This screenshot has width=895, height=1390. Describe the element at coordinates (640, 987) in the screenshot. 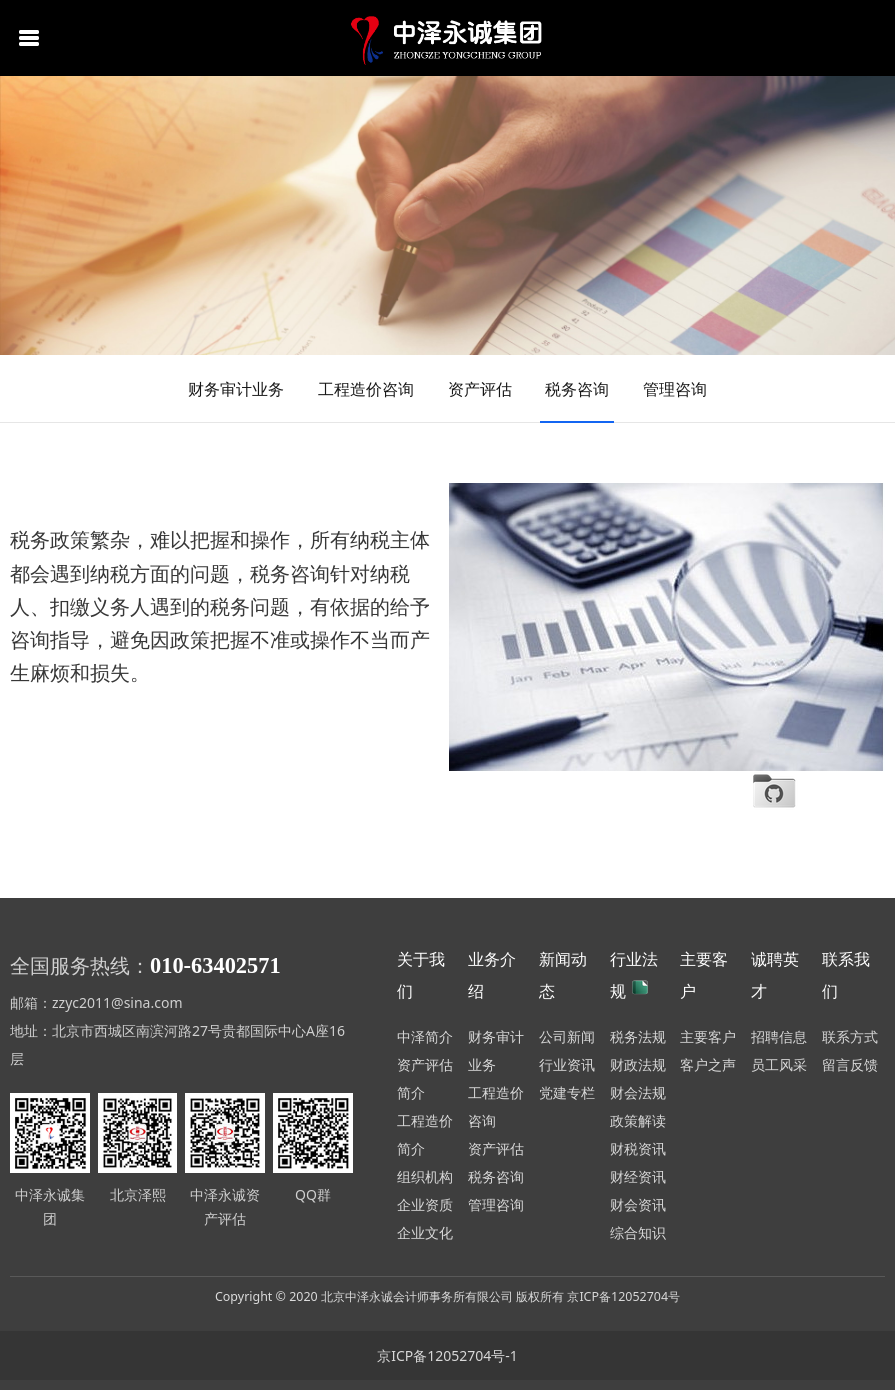

I see `change desktop wallpaper settings` at that location.